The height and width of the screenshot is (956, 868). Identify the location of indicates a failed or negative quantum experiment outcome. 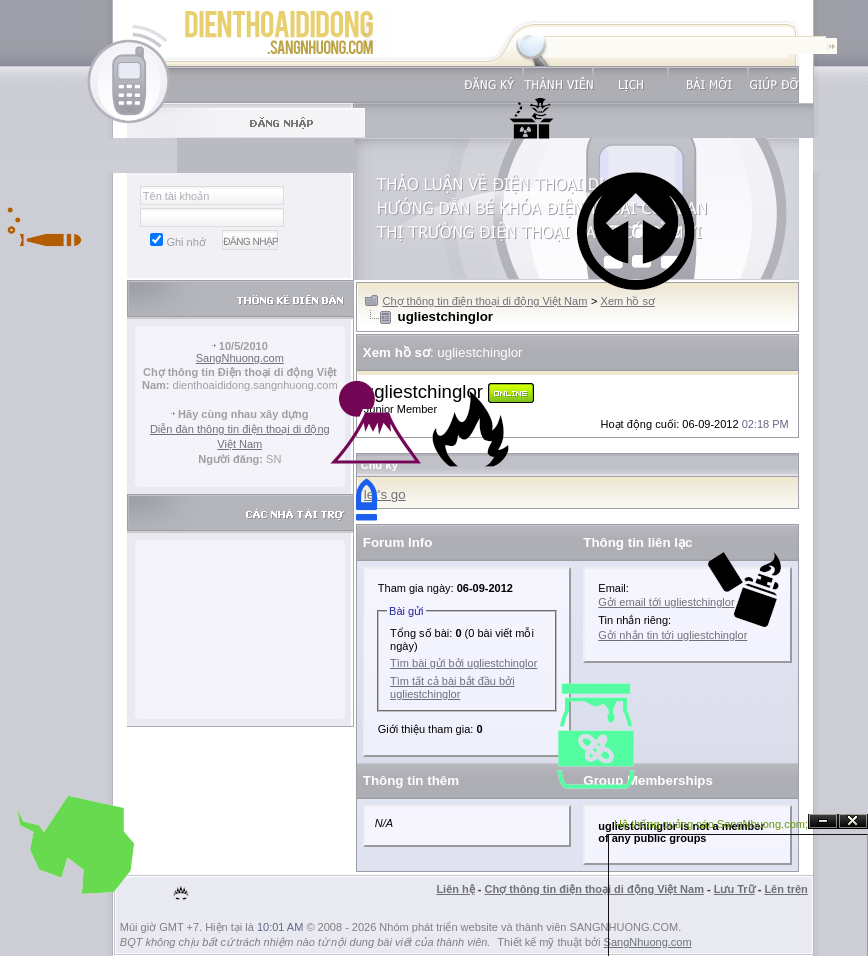
(531, 116).